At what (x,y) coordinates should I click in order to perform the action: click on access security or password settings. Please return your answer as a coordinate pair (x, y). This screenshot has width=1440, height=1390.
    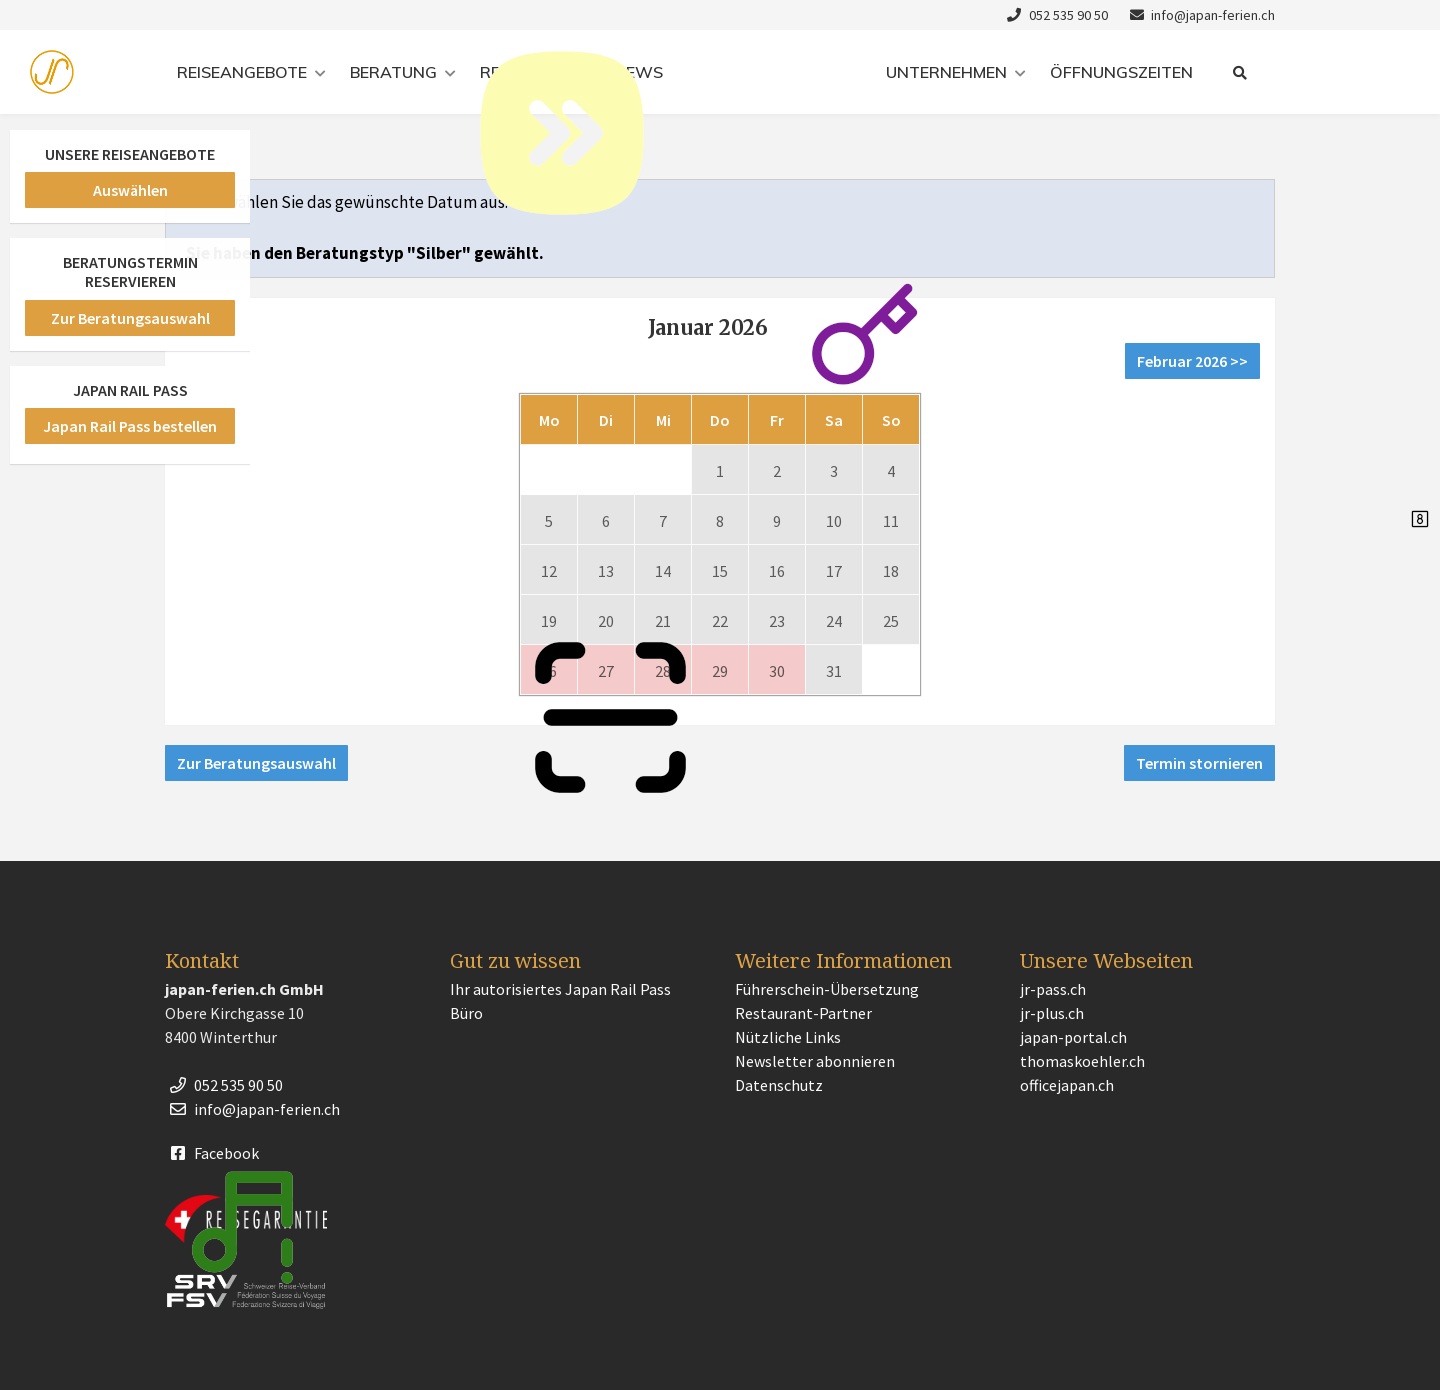
    Looking at the image, I should click on (864, 336).